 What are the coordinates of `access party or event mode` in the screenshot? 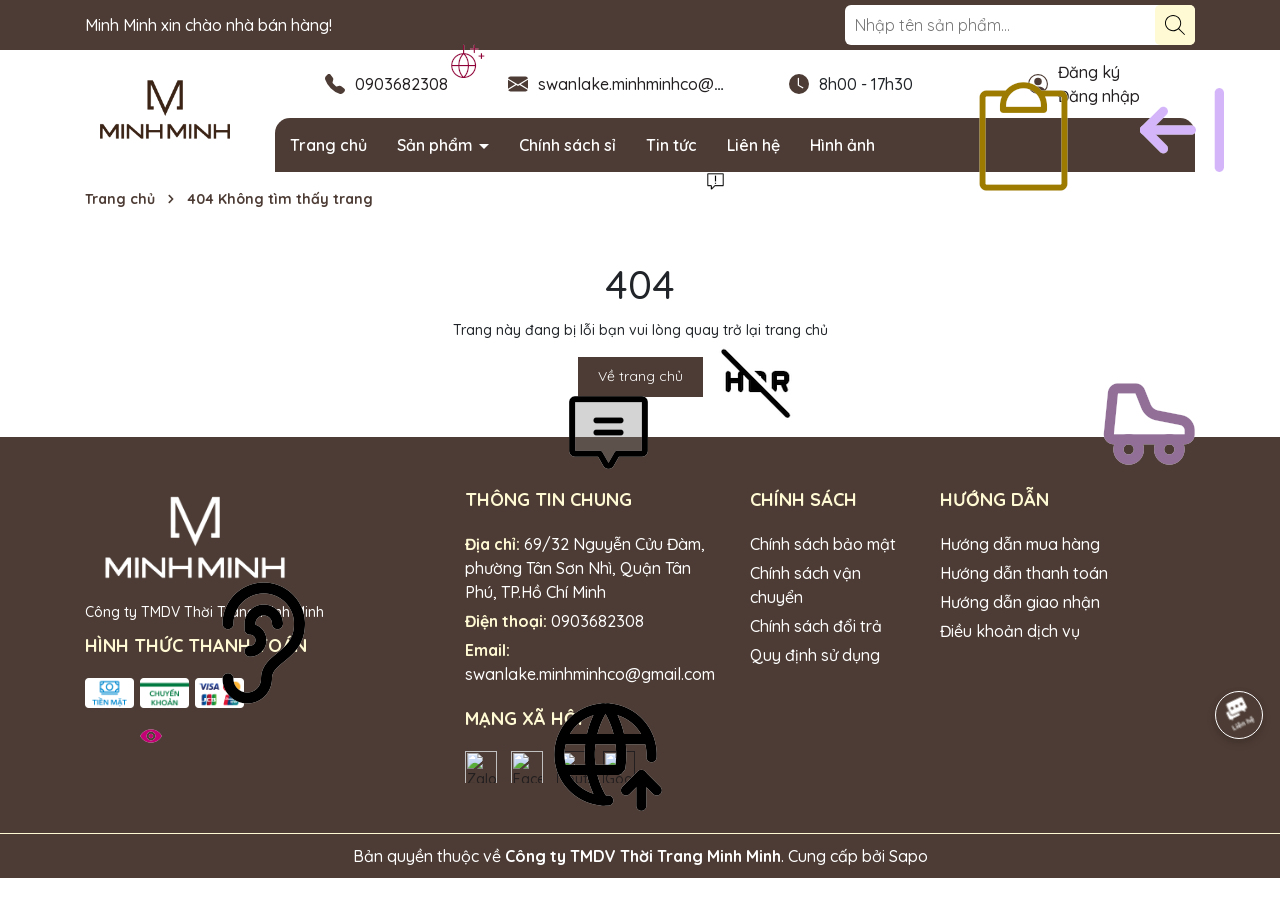 It's located at (466, 62).